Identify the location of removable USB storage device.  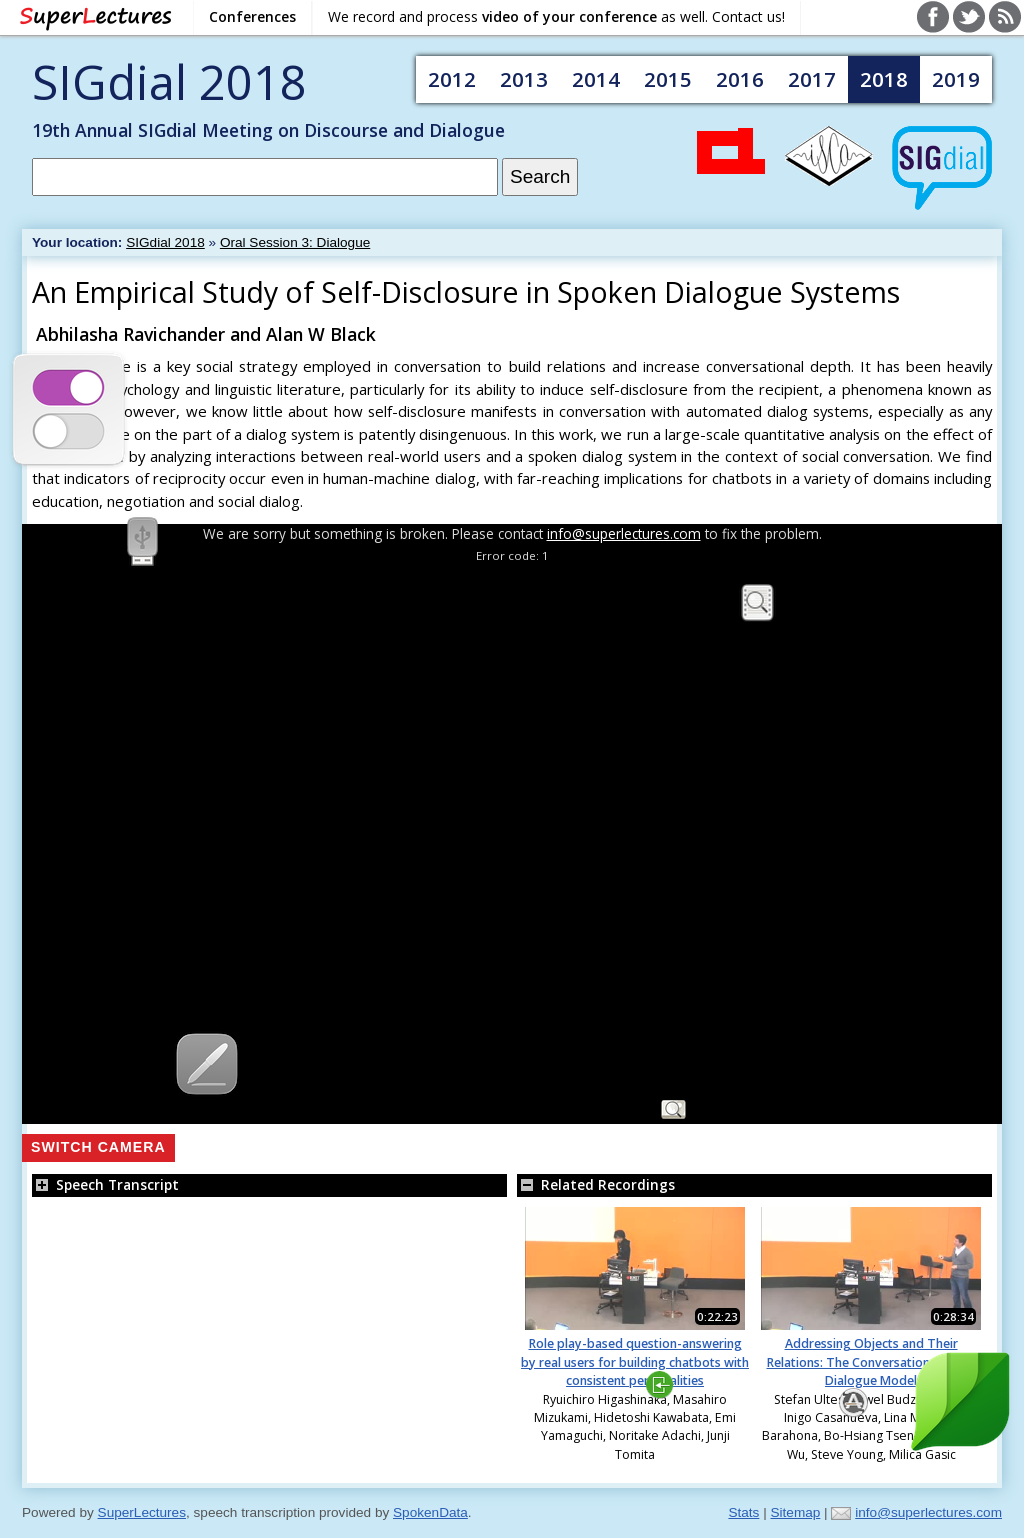
(142, 541).